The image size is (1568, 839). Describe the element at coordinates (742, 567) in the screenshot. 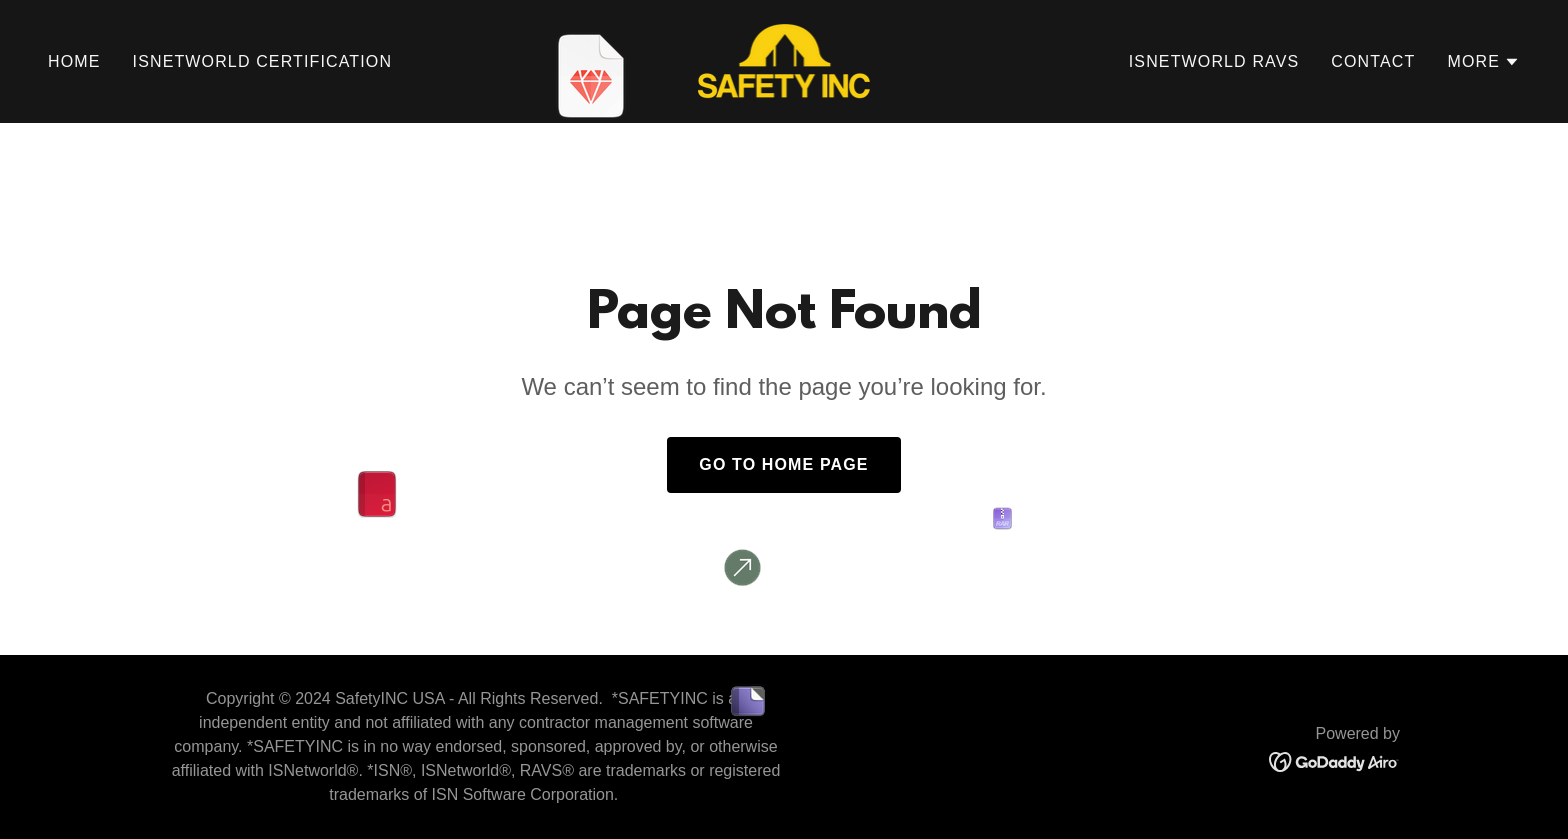

I see `indicates a symbolic link or shortcut to another file` at that location.